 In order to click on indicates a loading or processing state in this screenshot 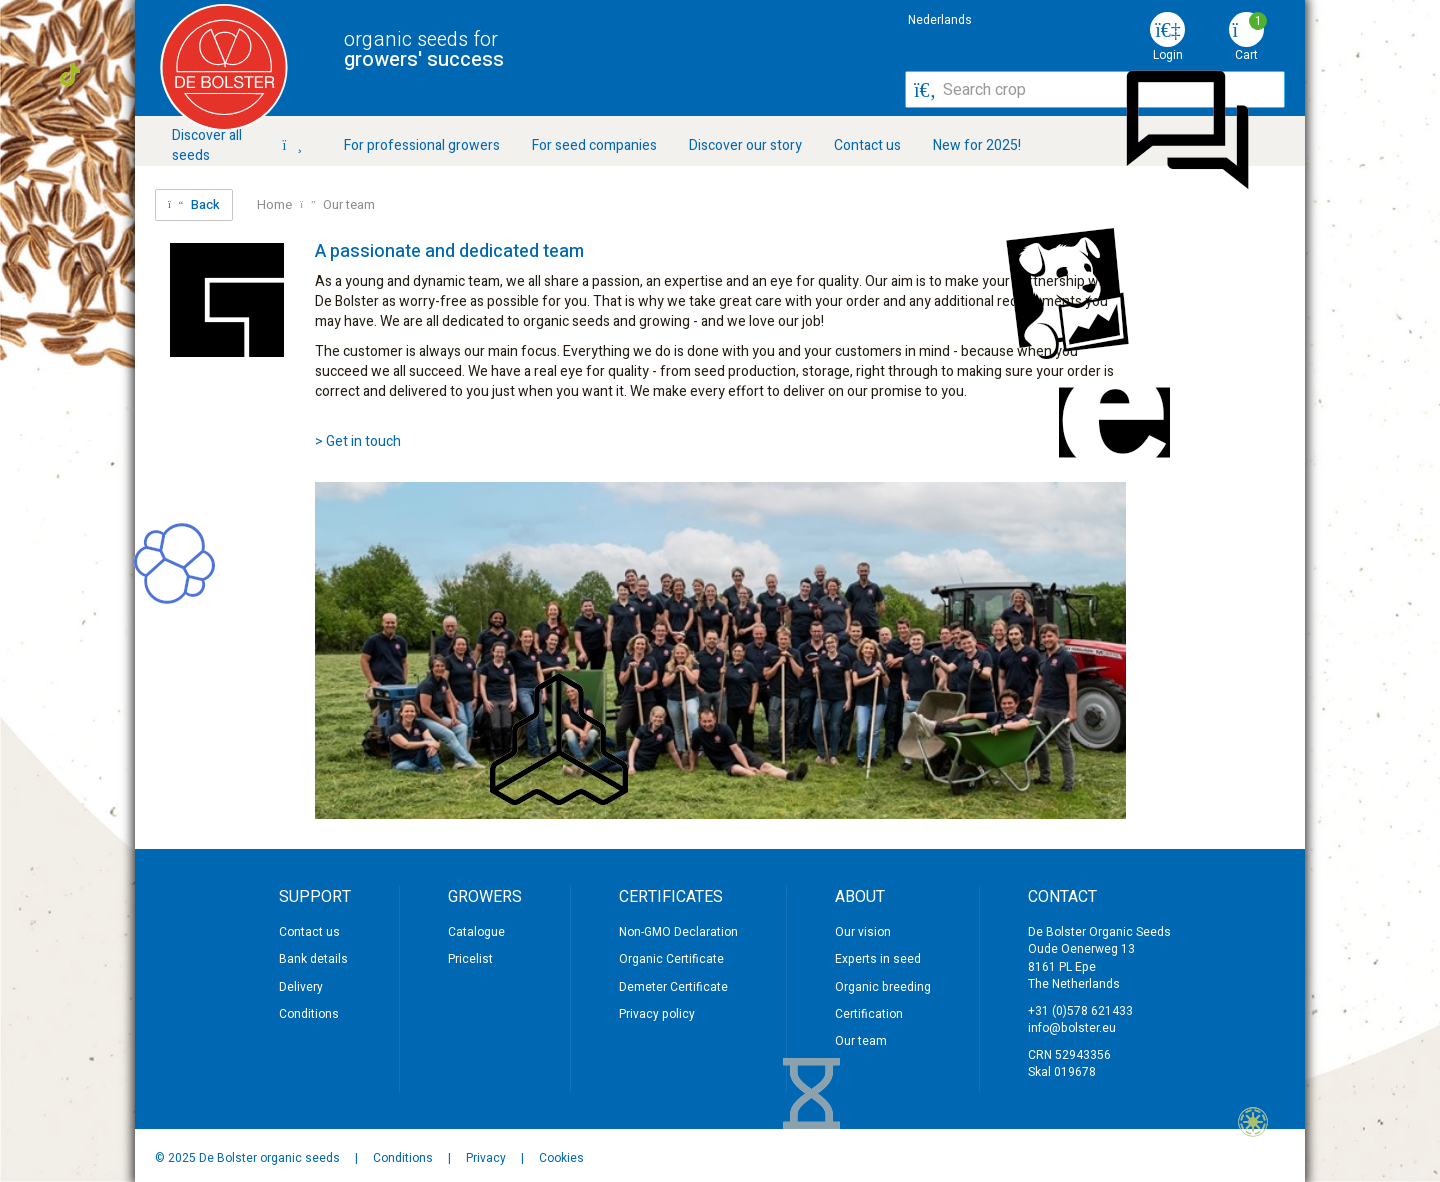, I will do `click(811, 1093)`.